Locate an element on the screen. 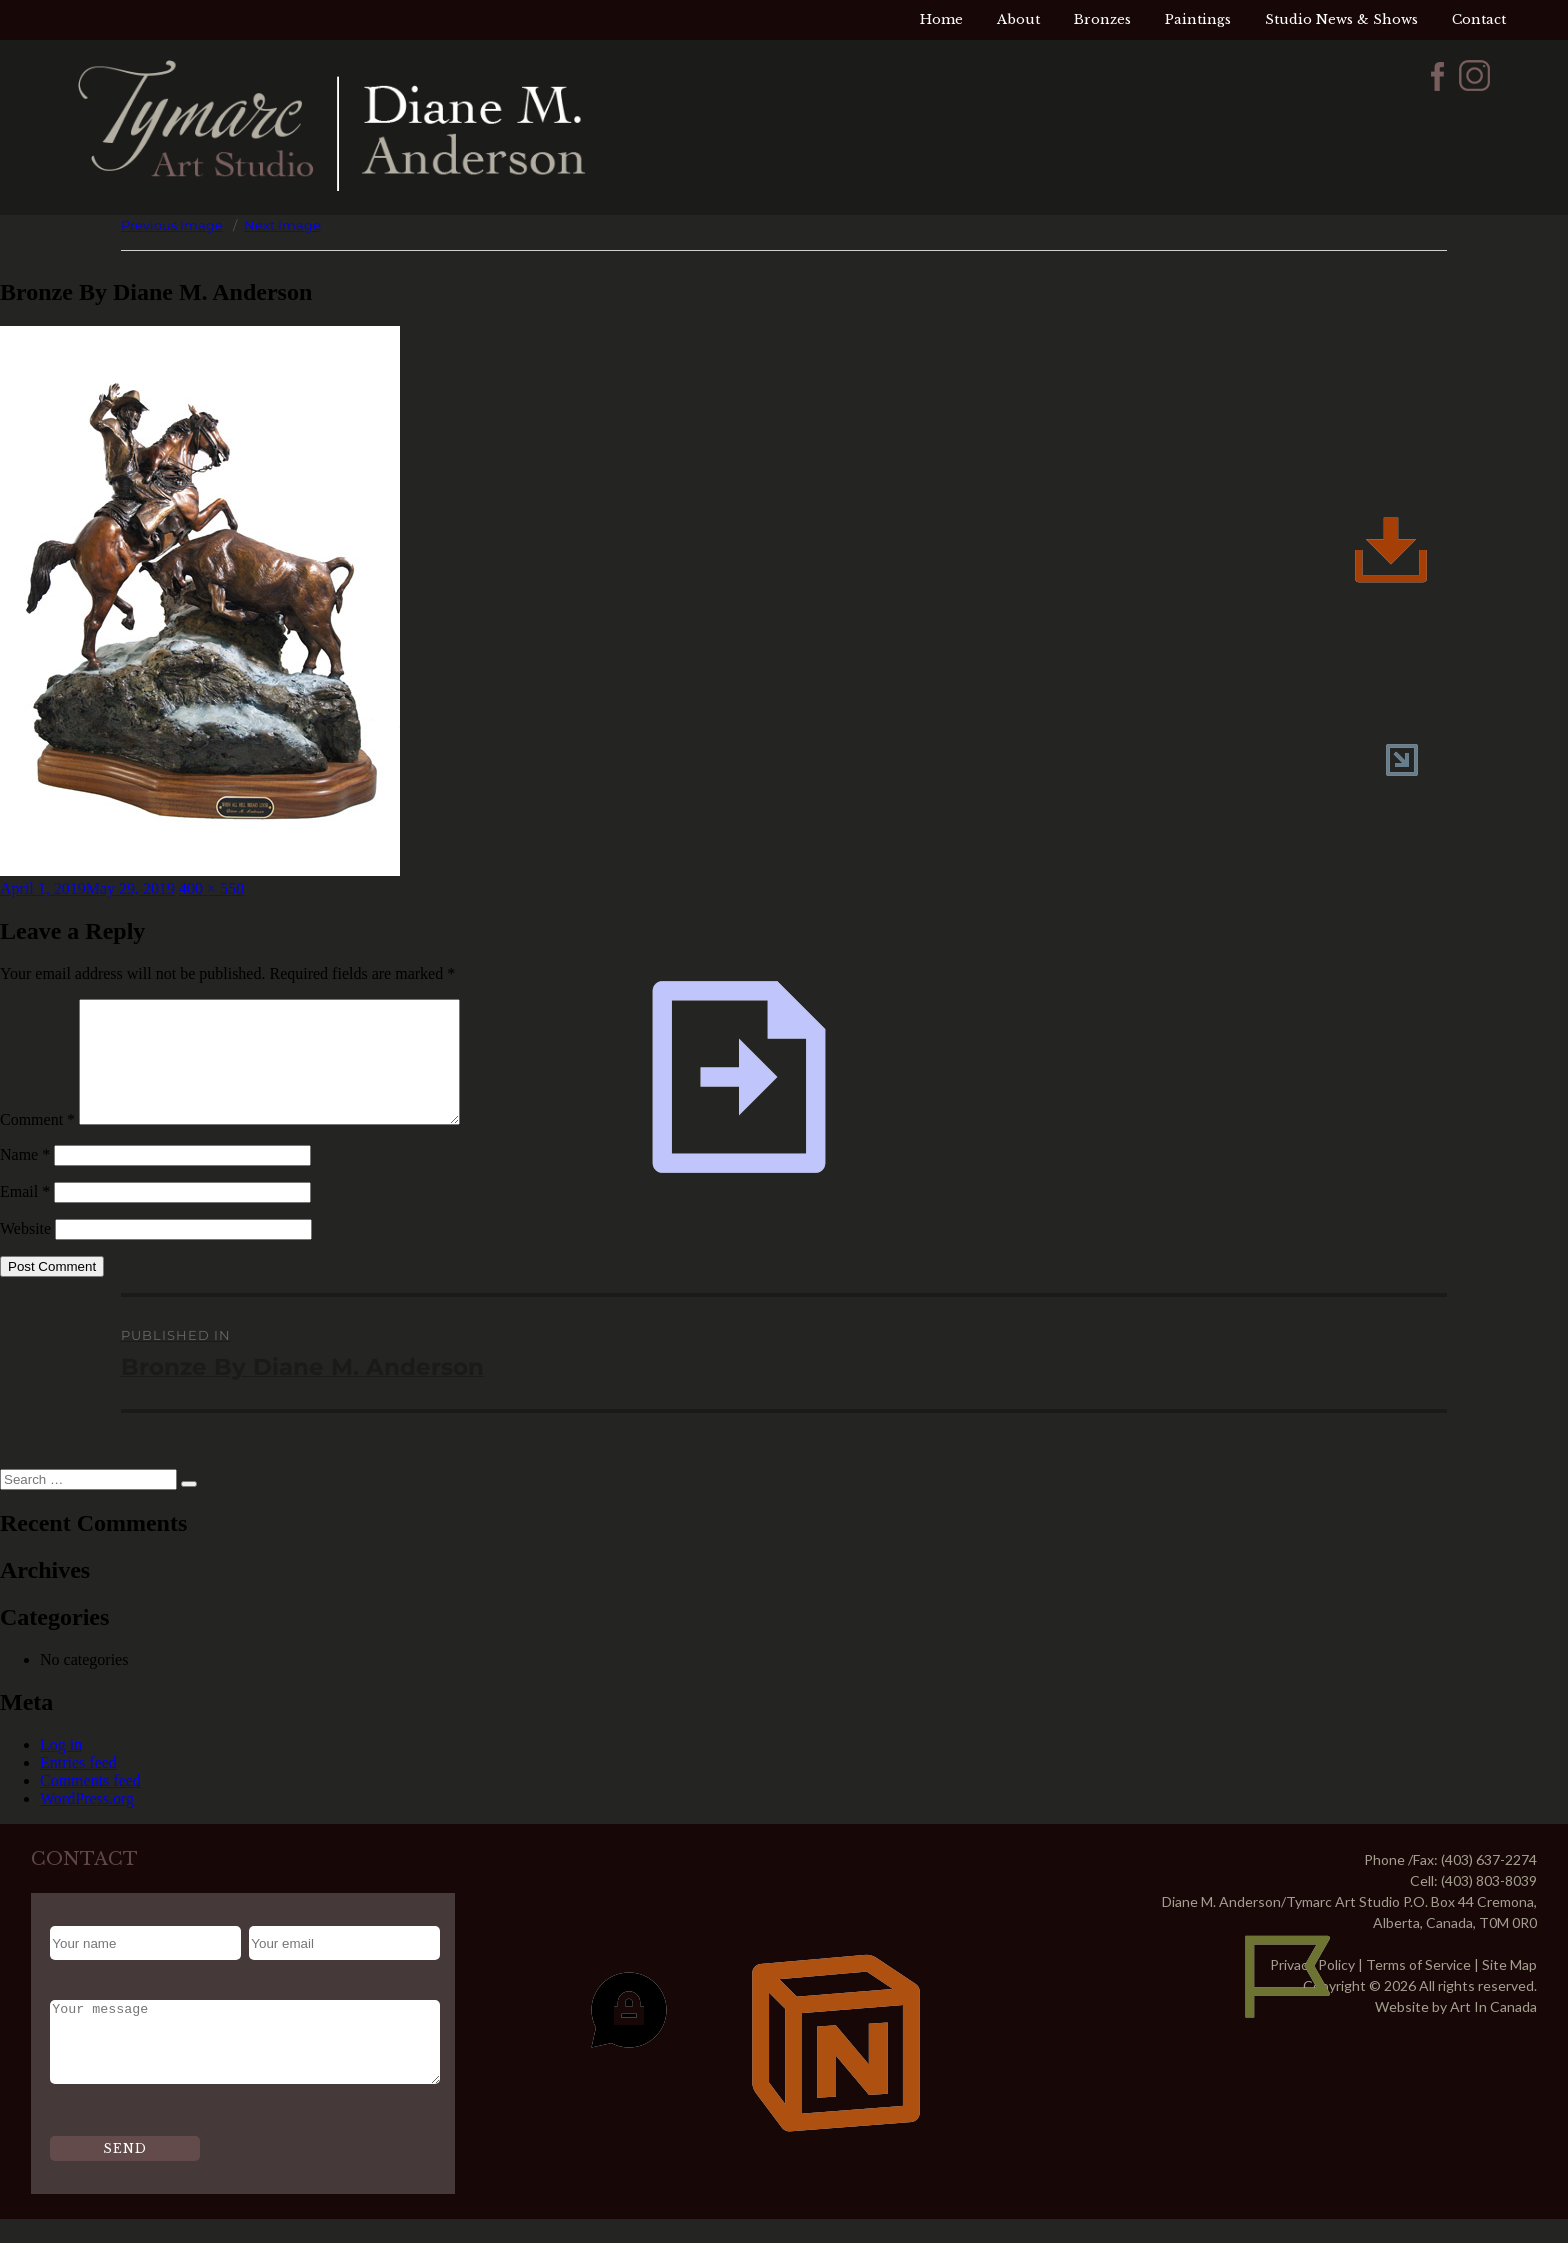  open Notion app is located at coordinates (836, 2043).